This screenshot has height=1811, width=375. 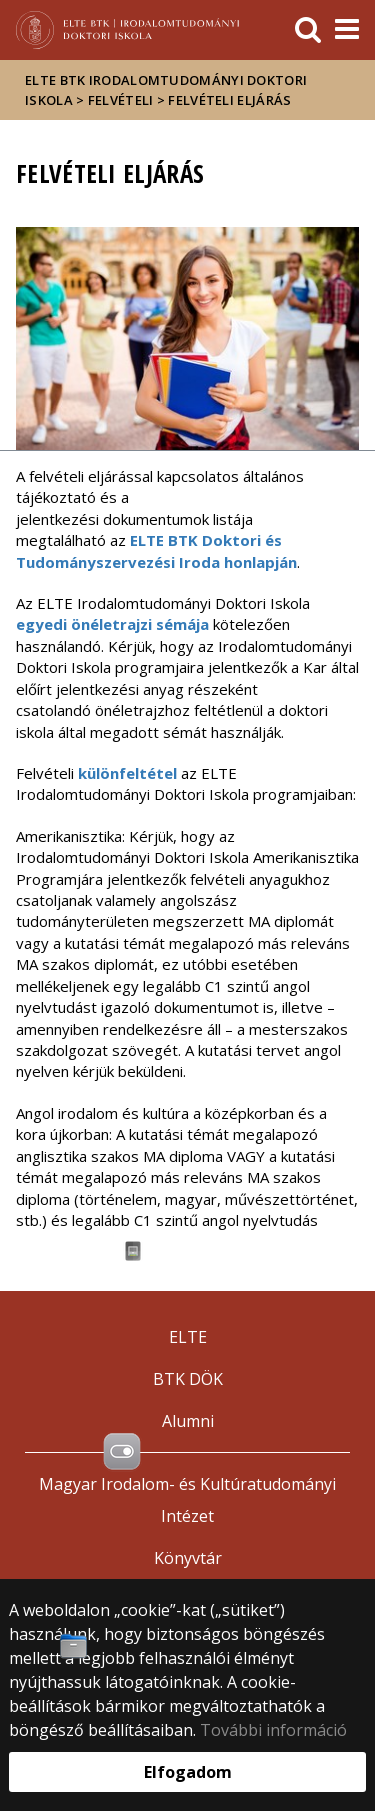 What do you see at coordinates (122, 1452) in the screenshot?
I see `access zoom accessibility settings` at bounding box center [122, 1452].